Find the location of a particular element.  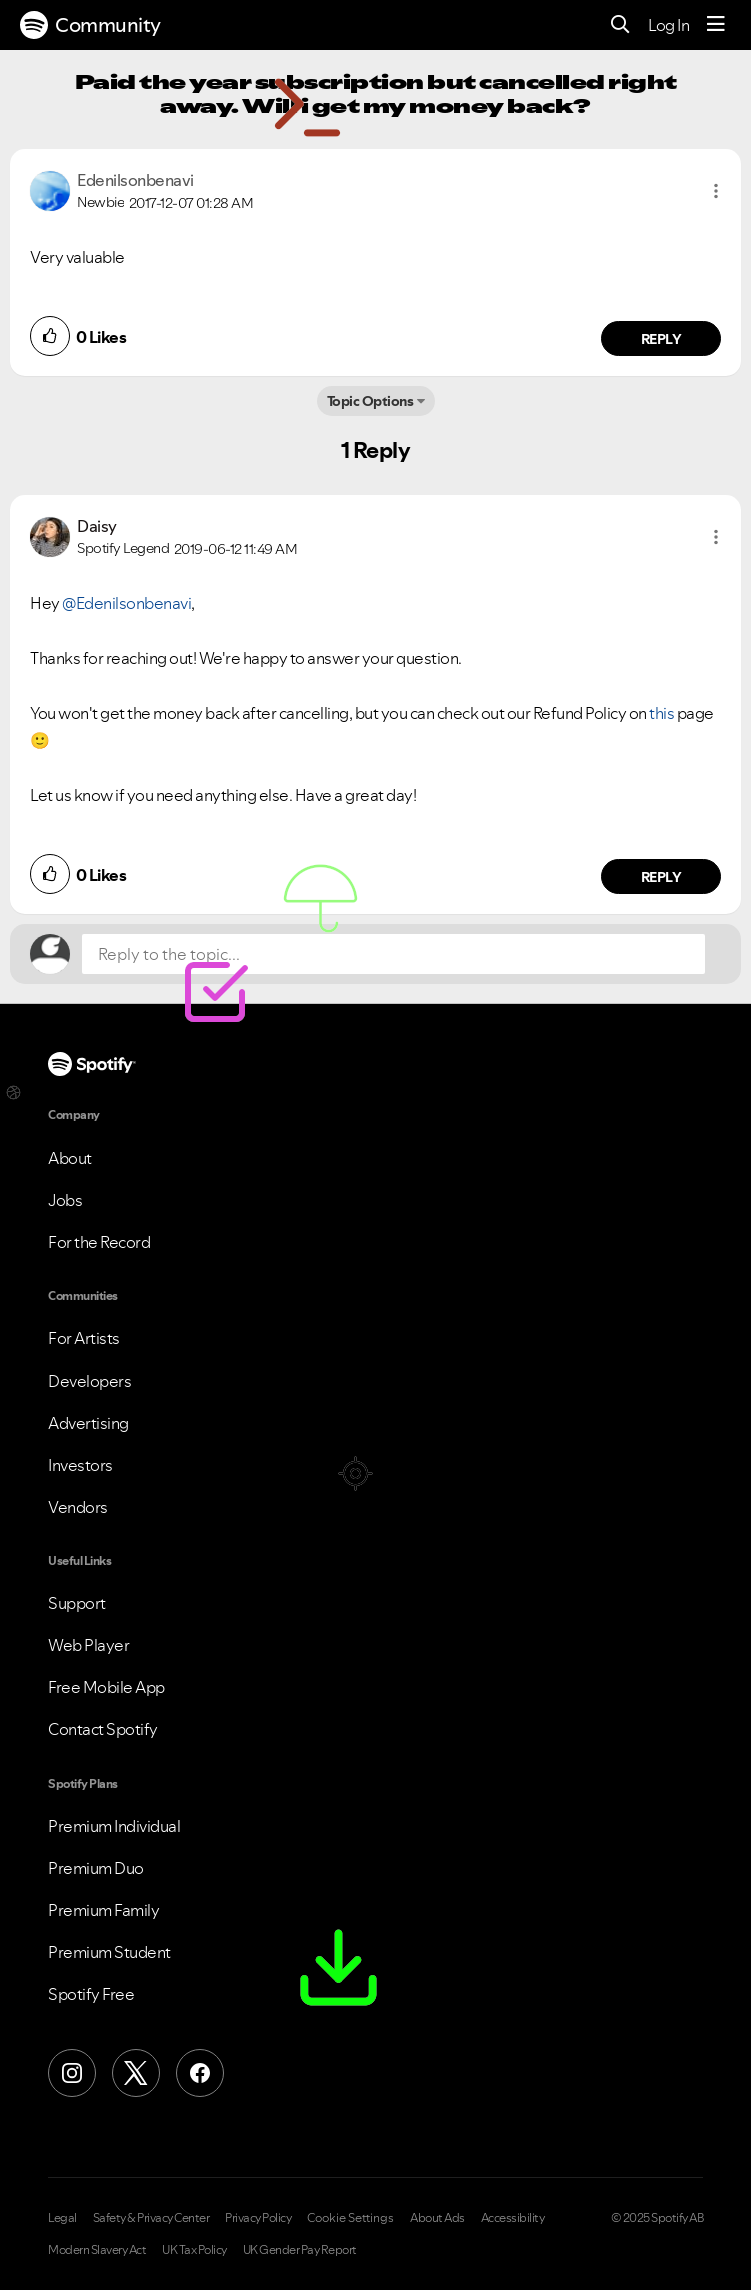

open the command line or terminal is located at coordinates (307, 107).